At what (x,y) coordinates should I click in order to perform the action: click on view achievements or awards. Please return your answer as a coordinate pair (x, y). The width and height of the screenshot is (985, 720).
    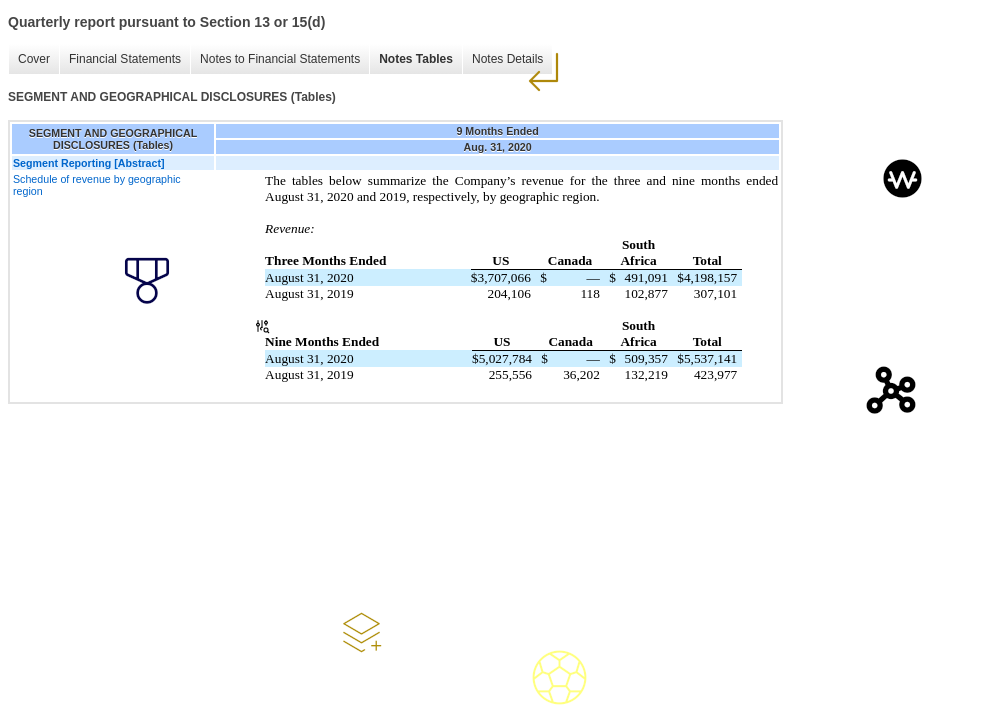
    Looking at the image, I should click on (147, 278).